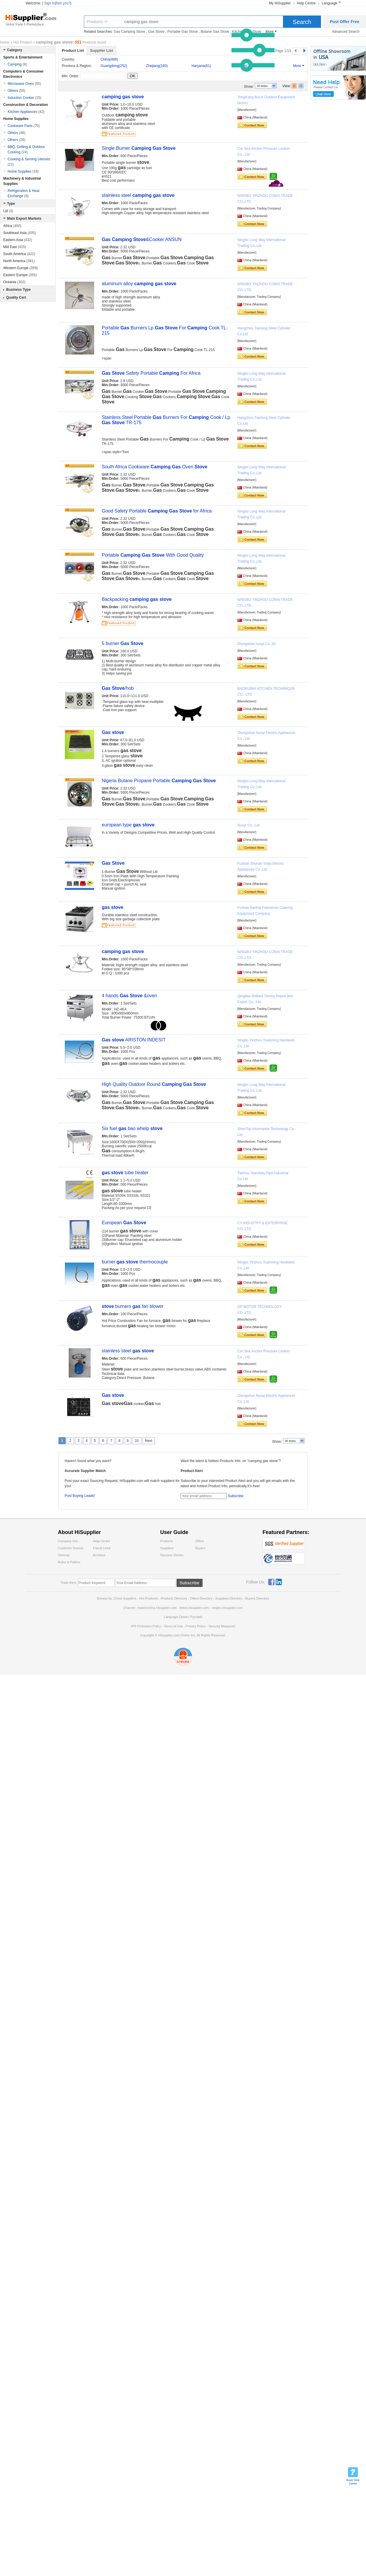  Describe the element at coordinates (158, 1026) in the screenshot. I see `pay with mastercard` at that location.